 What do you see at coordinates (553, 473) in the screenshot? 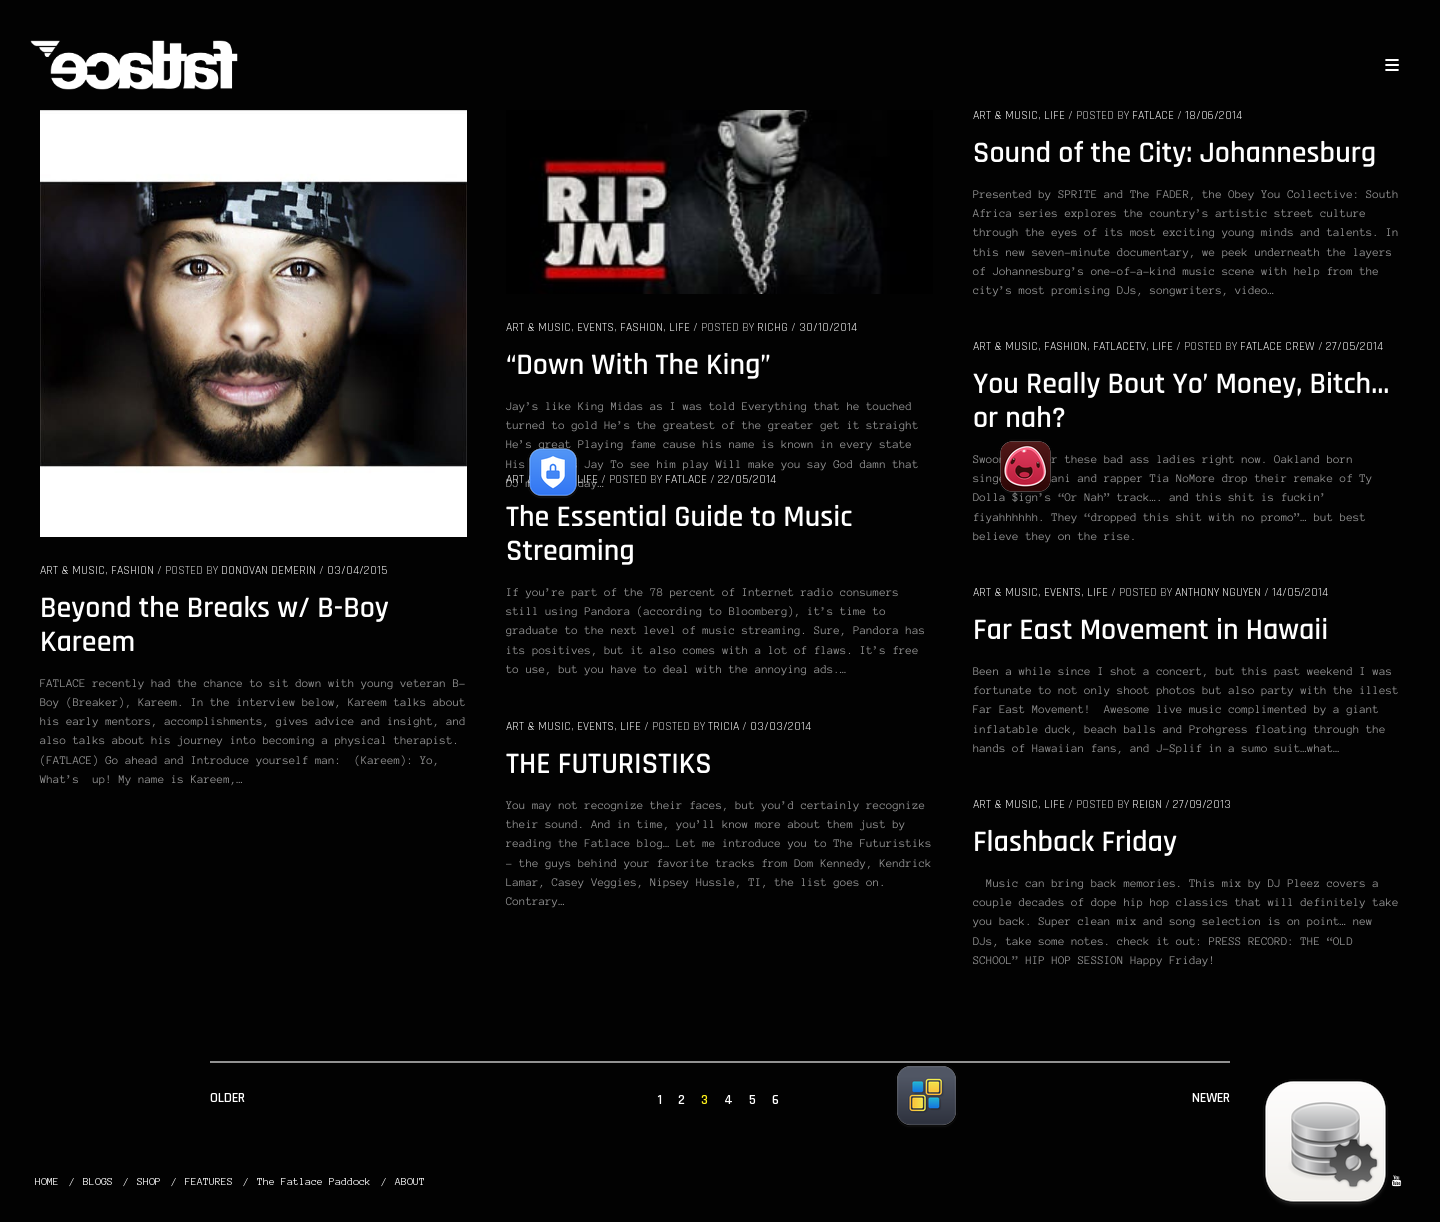
I see `open security & privacy settings` at bounding box center [553, 473].